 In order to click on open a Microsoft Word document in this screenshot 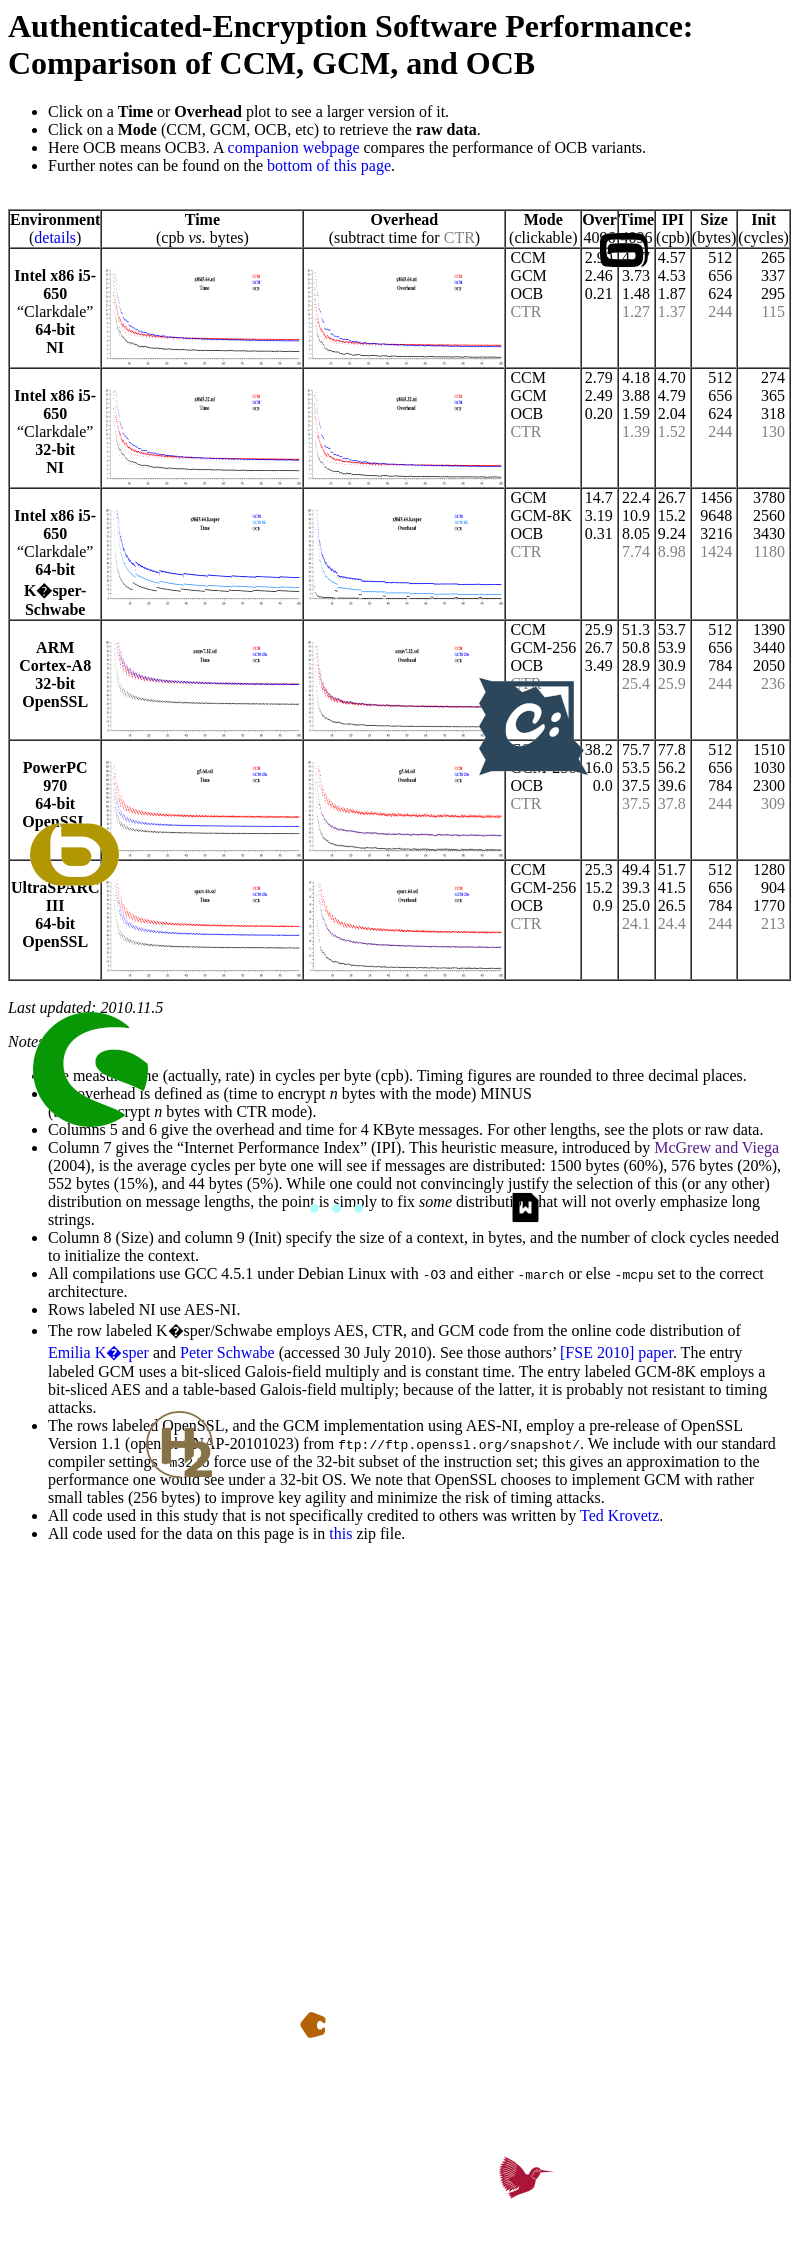, I will do `click(525, 1207)`.